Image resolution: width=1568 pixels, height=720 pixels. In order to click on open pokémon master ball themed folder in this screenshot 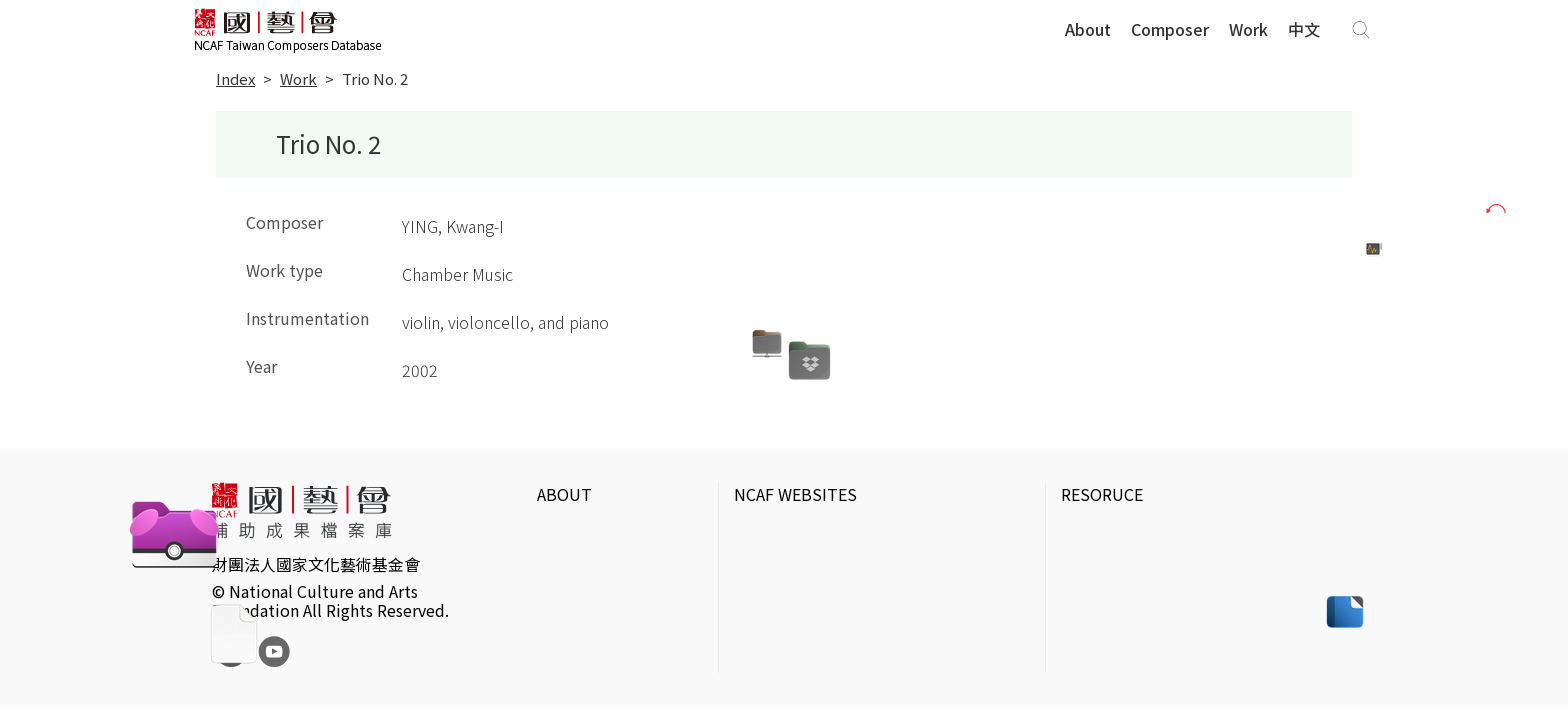, I will do `click(174, 537)`.